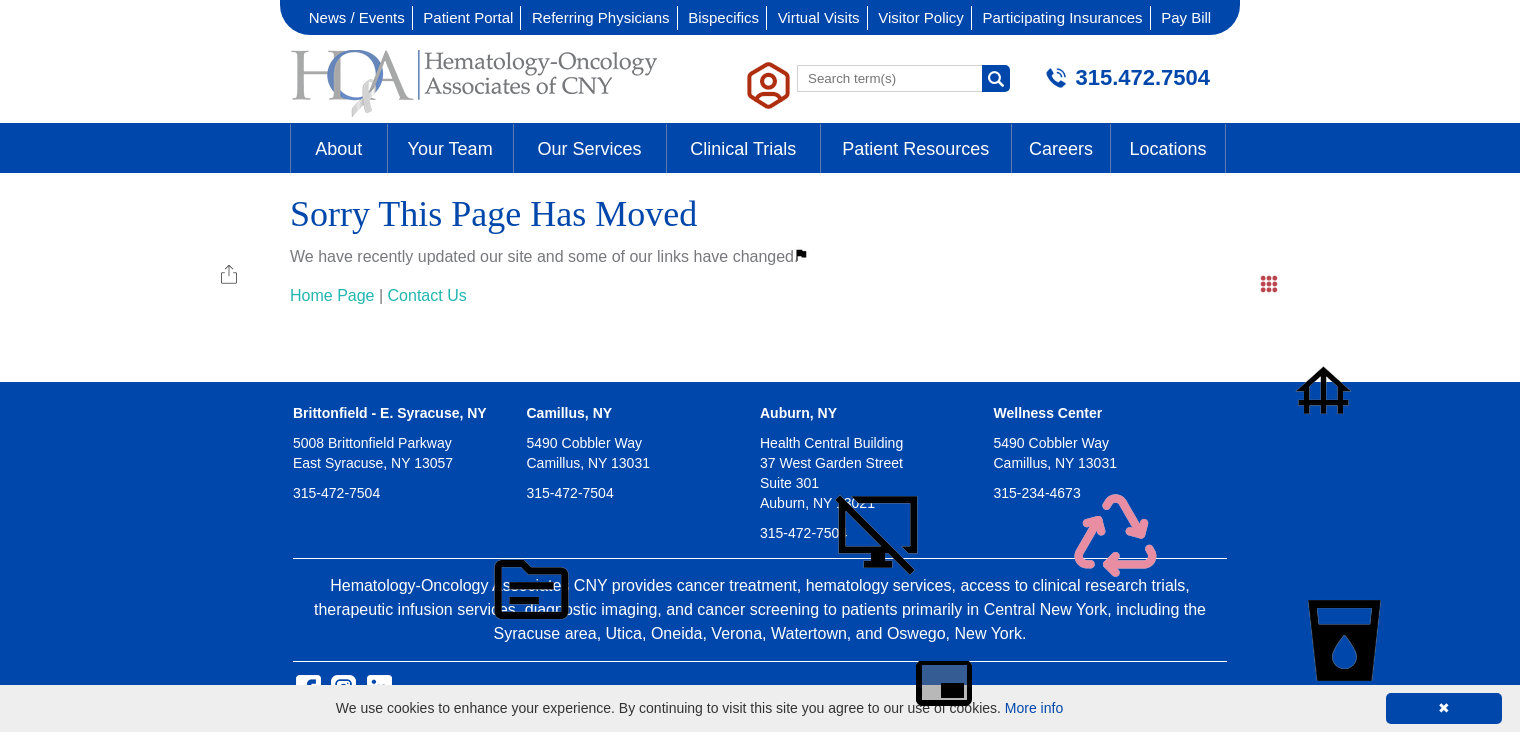 The image size is (1520, 732). Describe the element at coordinates (531, 589) in the screenshot. I see `access source files or documents` at that location.